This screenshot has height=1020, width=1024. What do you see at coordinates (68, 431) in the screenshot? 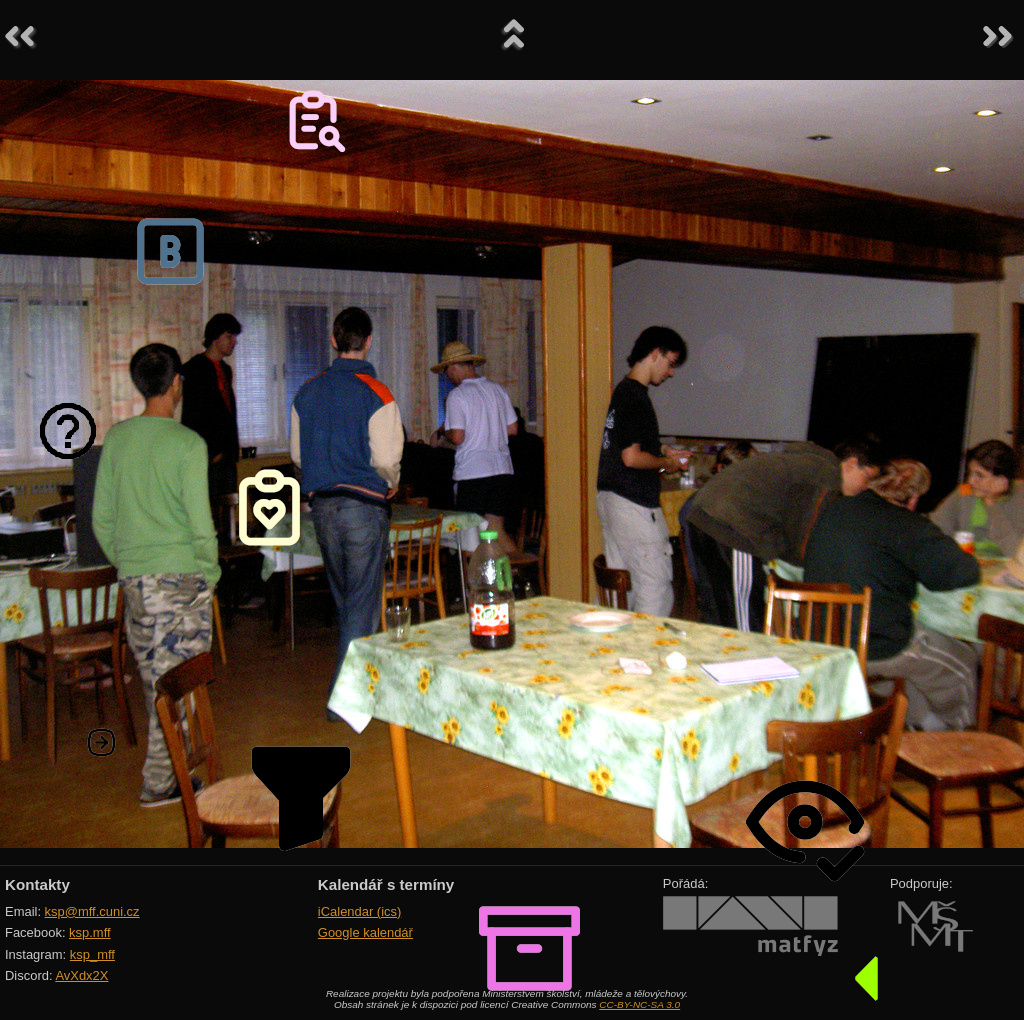
I see `access help or support` at bounding box center [68, 431].